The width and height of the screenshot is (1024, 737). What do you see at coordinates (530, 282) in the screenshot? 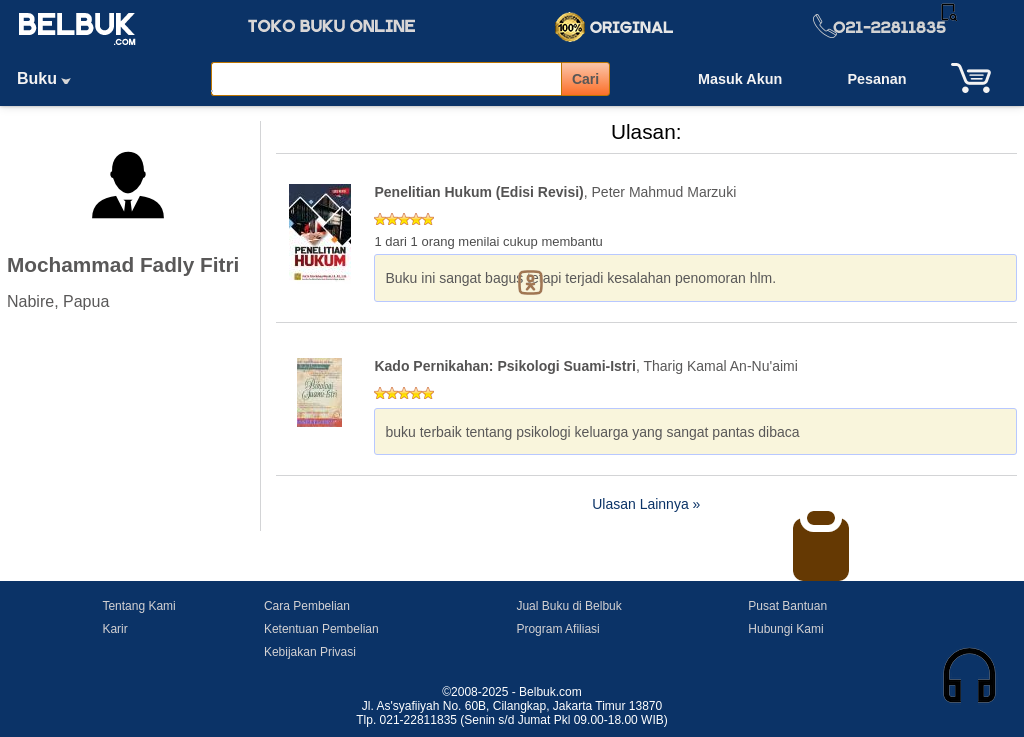
I see `open ok.ru social network` at bounding box center [530, 282].